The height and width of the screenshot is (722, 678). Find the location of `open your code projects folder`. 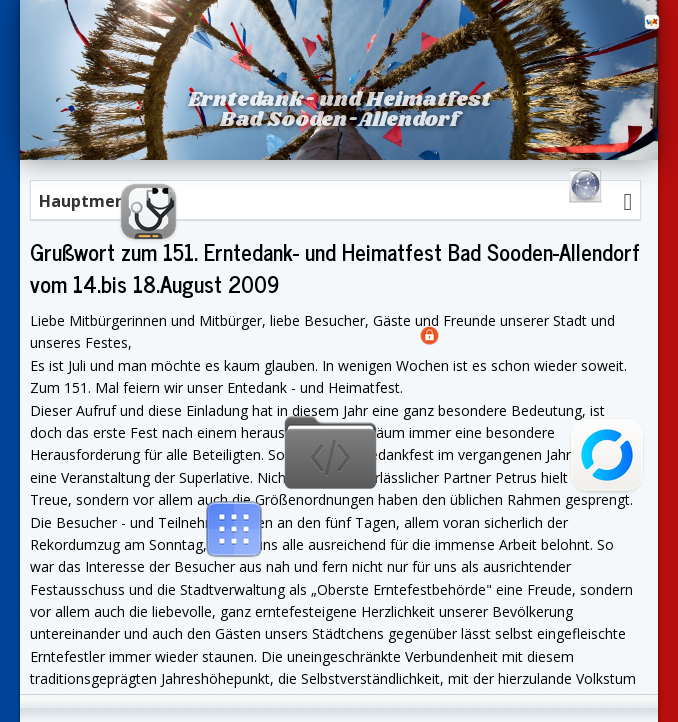

open your code projects folder is located at coordinates (330, 452).